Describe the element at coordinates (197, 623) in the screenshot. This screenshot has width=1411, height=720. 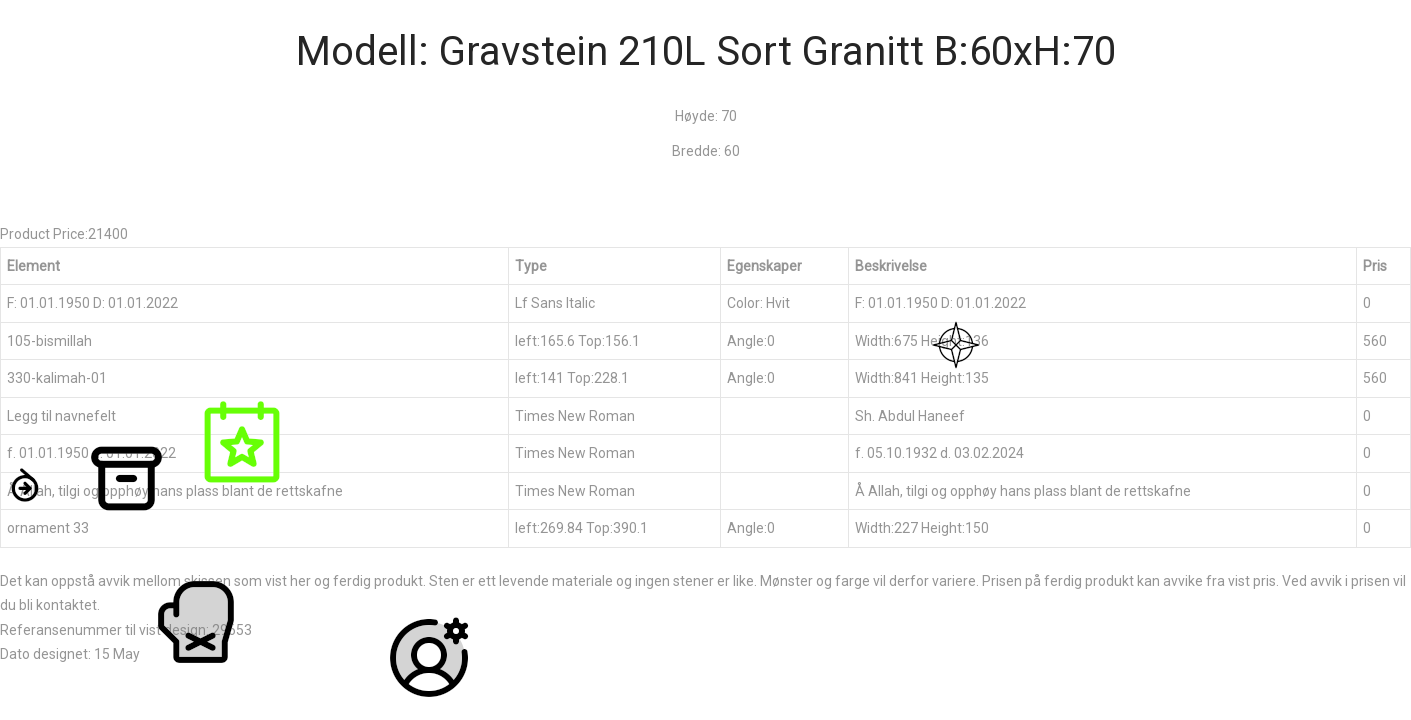
I see `access boxing or combat sports content` at that location.